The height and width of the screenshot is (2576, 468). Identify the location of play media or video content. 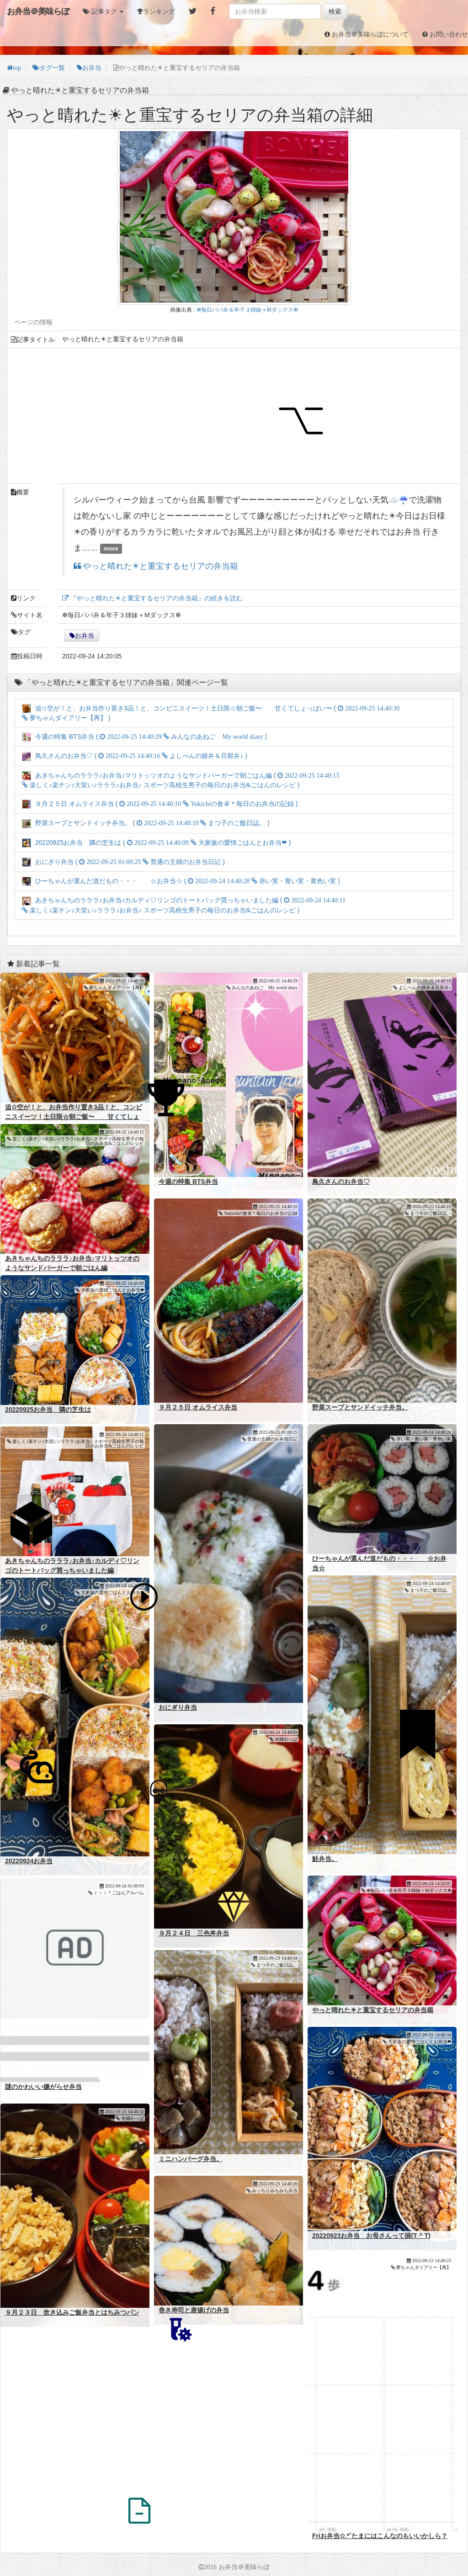
(144, 1597).